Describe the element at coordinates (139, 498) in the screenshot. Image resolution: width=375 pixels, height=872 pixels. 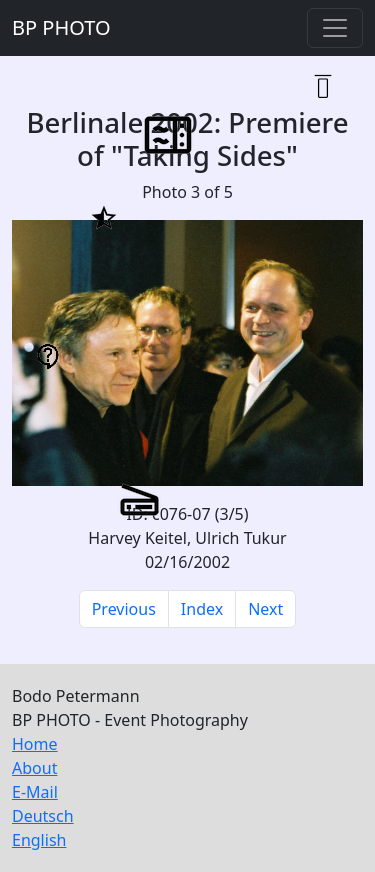
I see `scan a document or image` at that location.